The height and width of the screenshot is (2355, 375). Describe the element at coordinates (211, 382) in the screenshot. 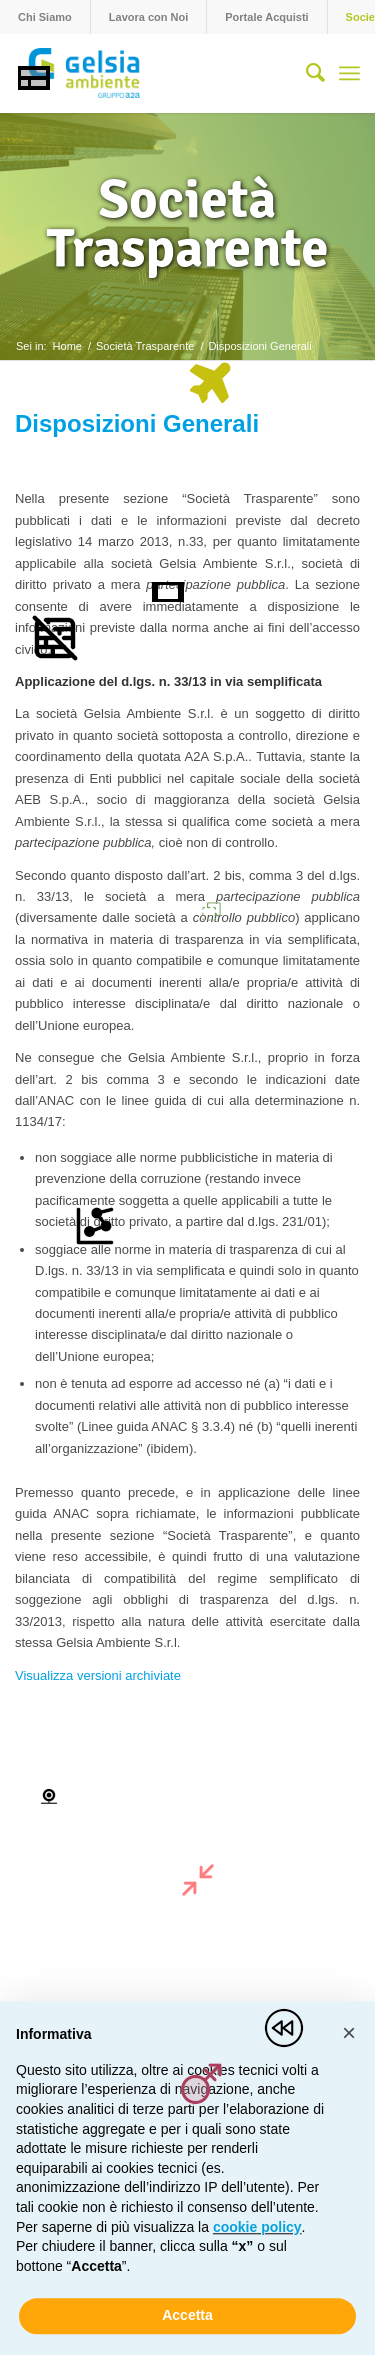

I see `enable airplane mode` at that location.